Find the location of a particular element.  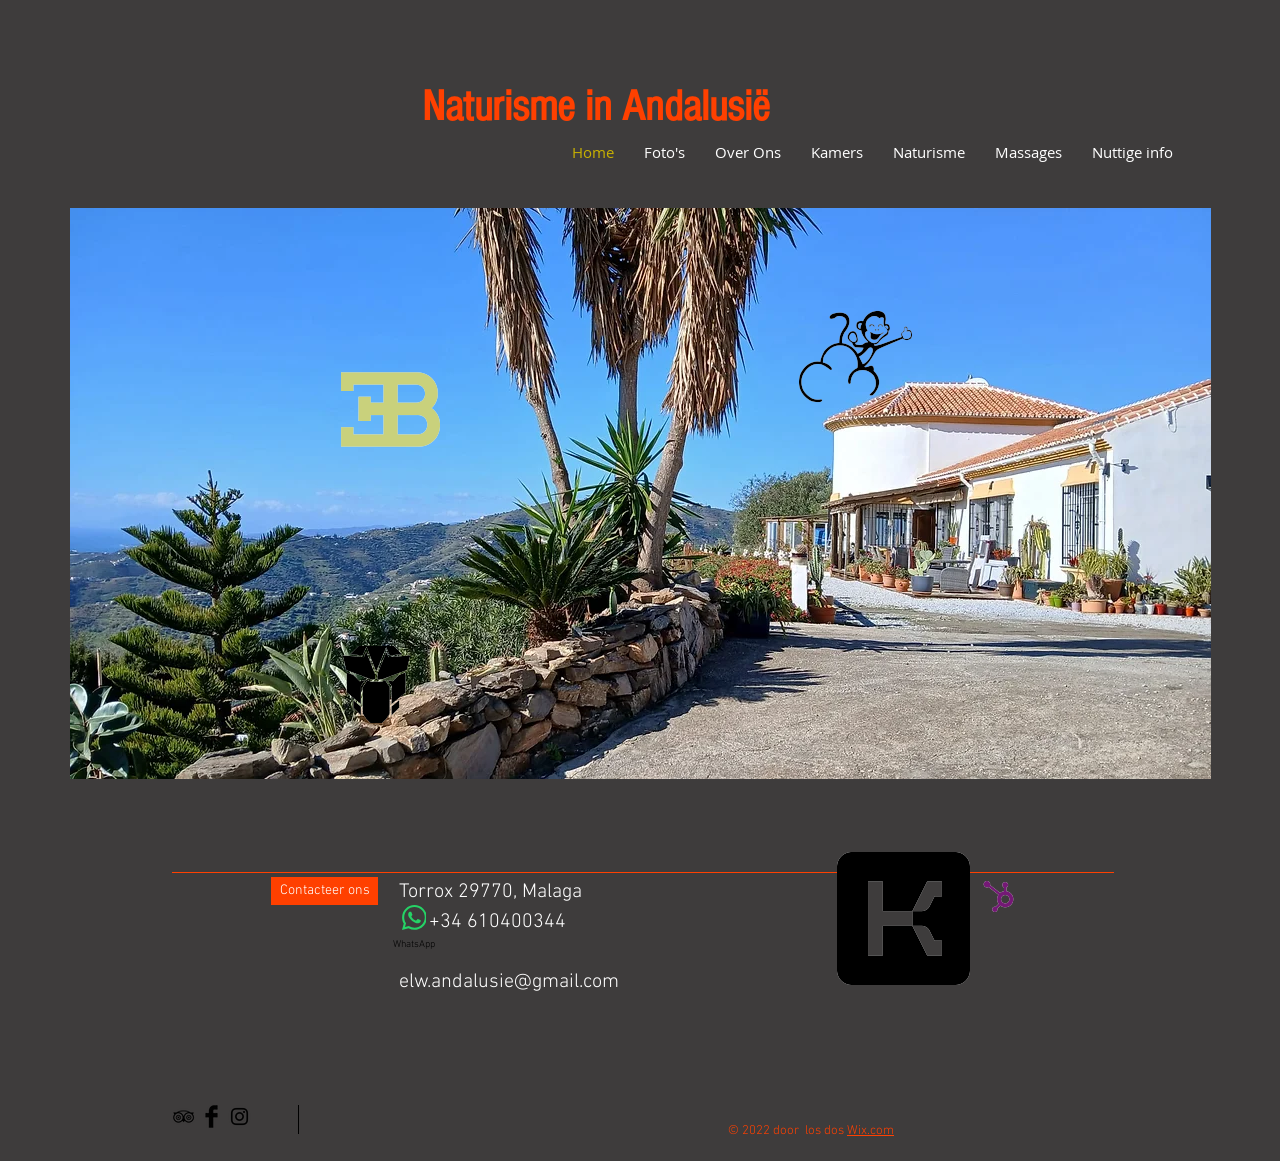

apache cloudstack logo is located at coordinates (855, 356).